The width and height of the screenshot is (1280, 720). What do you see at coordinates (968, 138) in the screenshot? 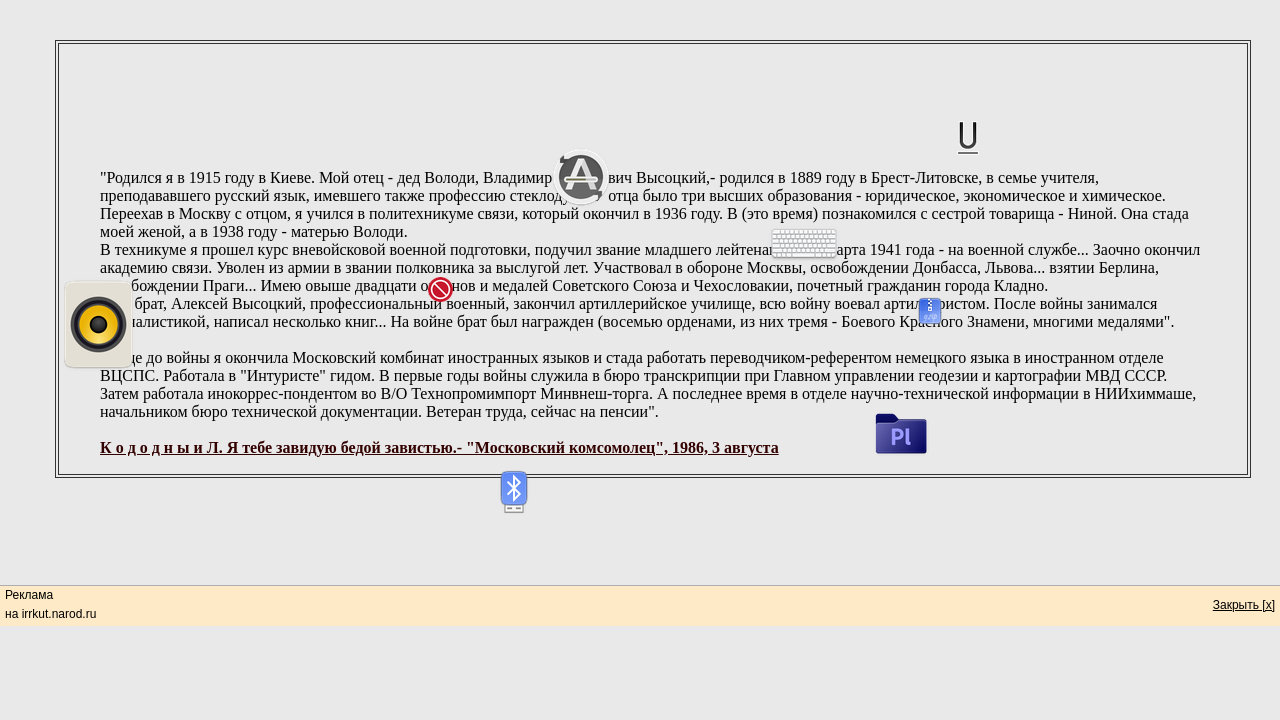
I see `apply underline formatting to selected text` at bounding box center [968, 138].